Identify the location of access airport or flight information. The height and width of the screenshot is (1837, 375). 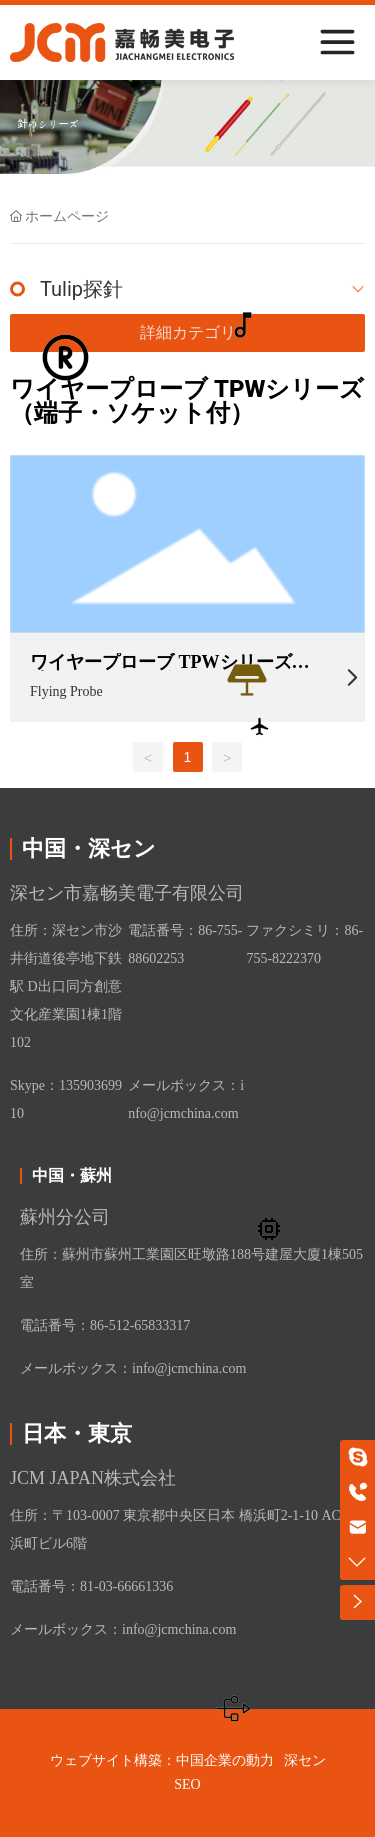
(259, 726).